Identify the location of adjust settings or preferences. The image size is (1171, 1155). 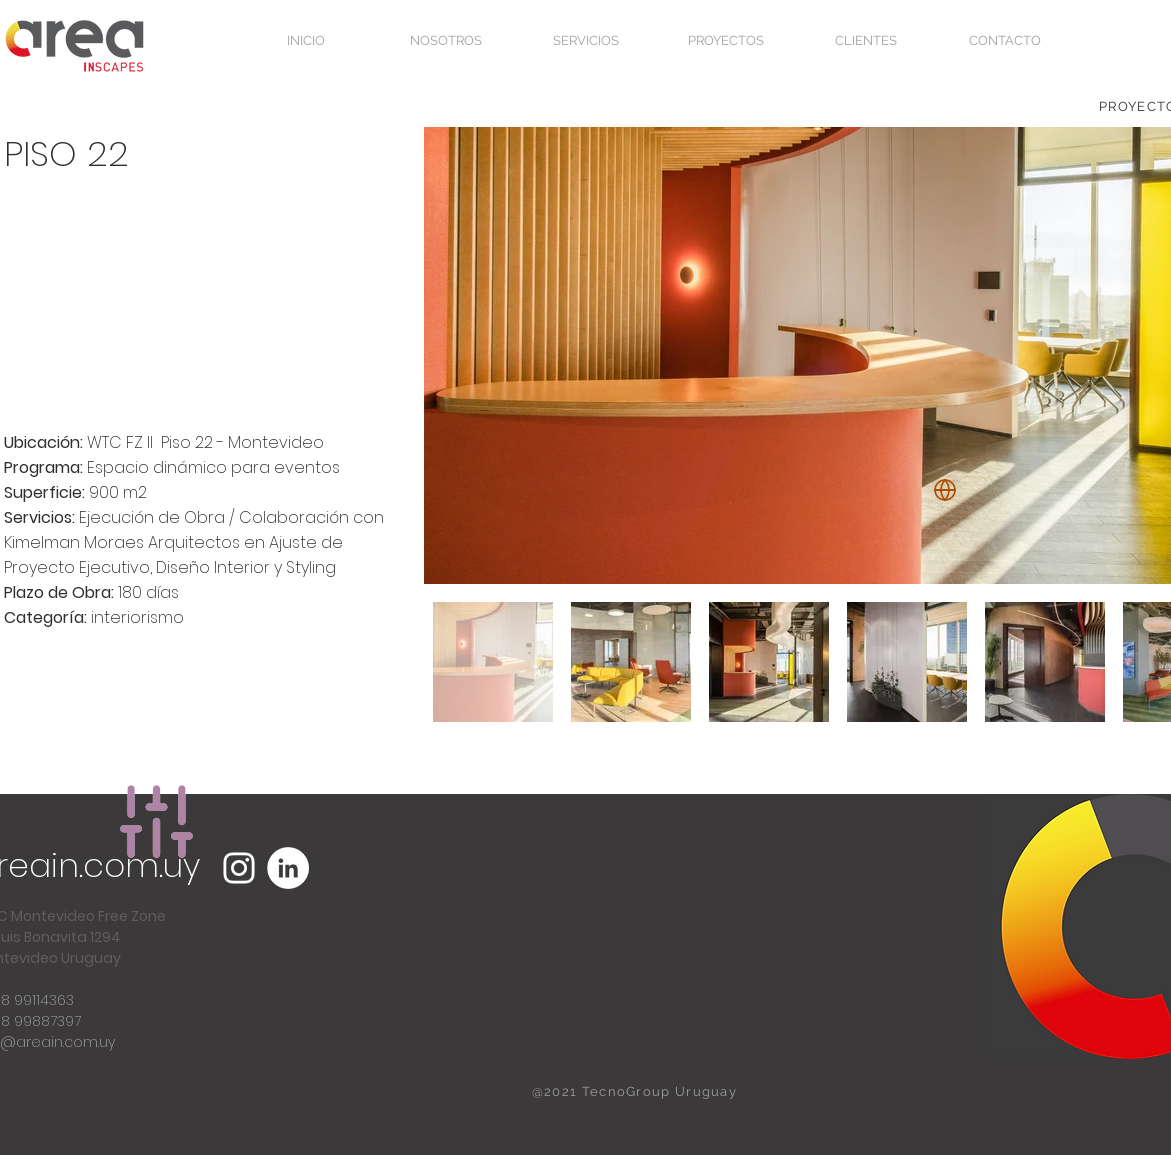
(156, 821).